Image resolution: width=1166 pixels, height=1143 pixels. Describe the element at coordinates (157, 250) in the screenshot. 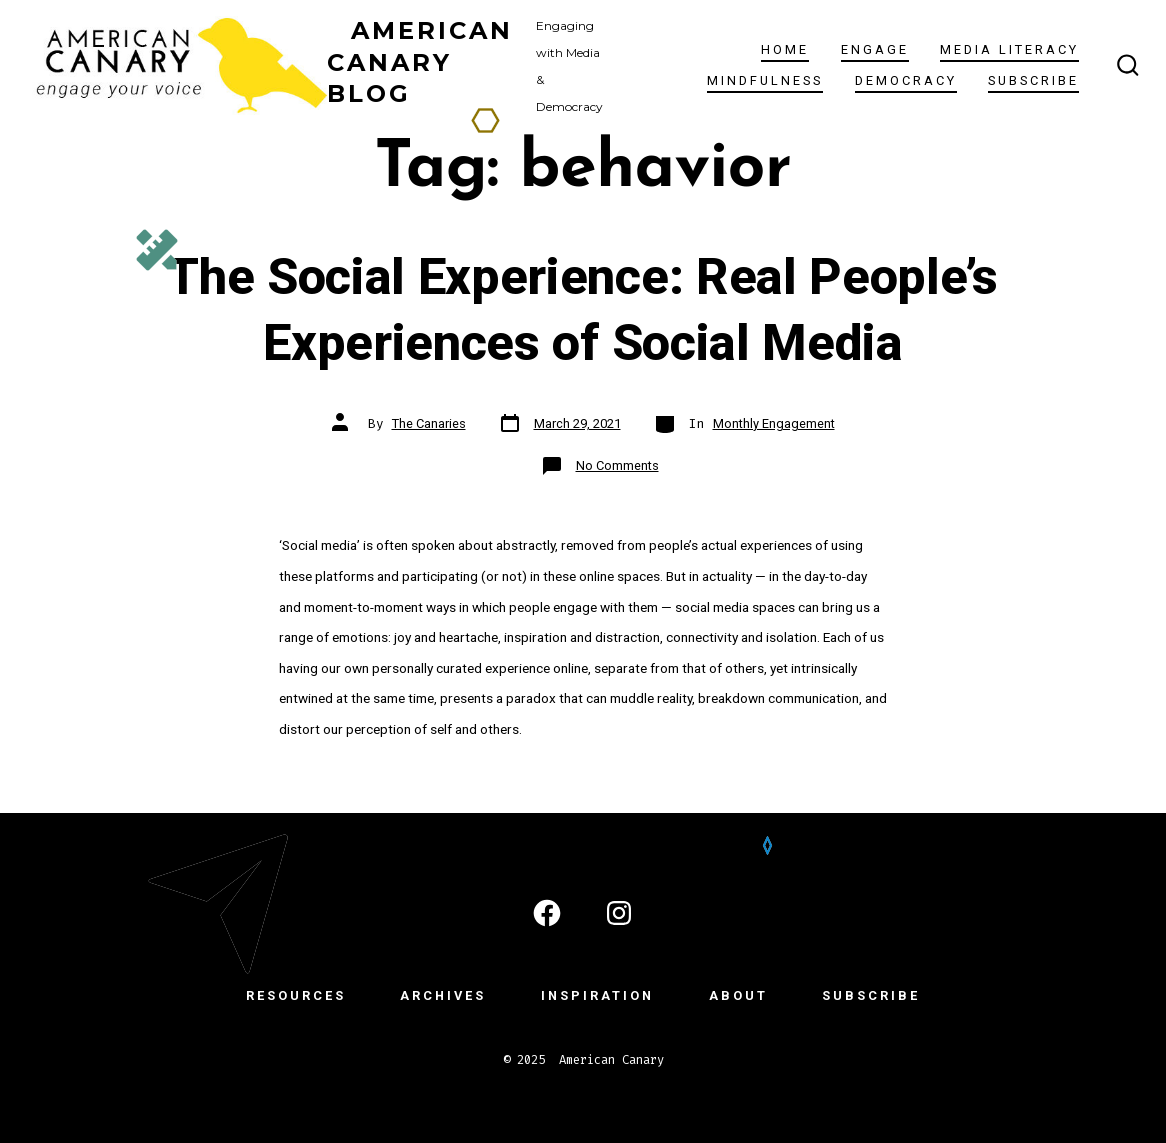

I see `access design tools` at that location.